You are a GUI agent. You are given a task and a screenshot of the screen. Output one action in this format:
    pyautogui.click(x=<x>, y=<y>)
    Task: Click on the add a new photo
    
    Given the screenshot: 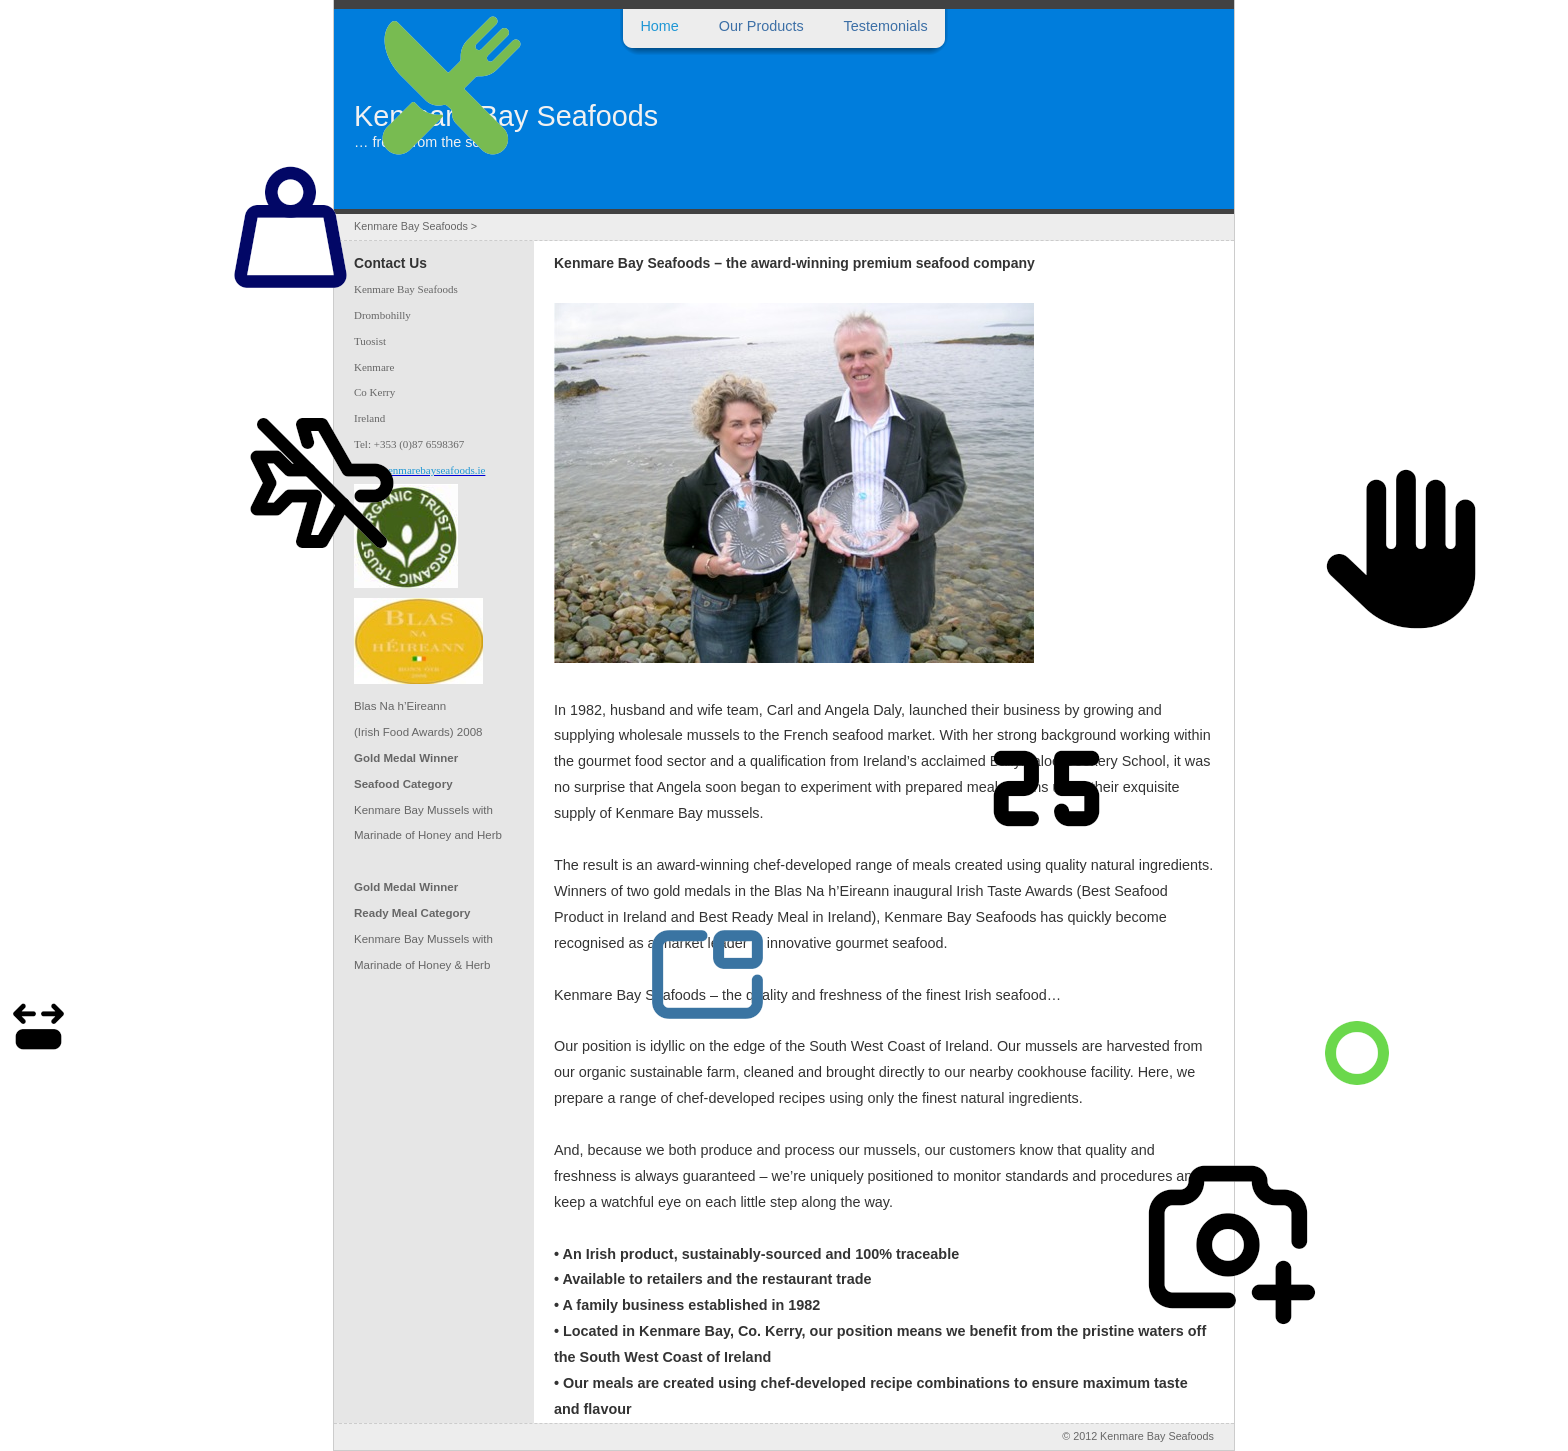 What is the action you would take?
    pyautogui.click(x=1228, y=1237)
    